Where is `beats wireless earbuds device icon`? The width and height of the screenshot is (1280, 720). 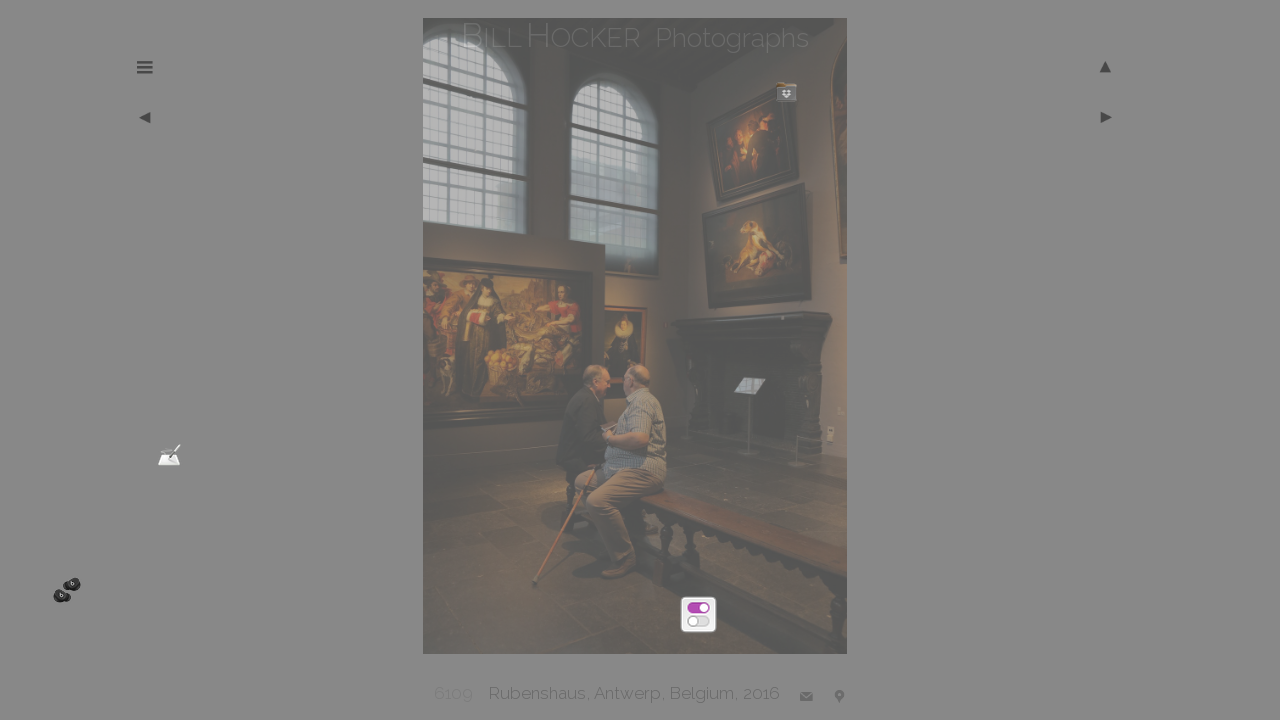 beats wireless earbuds device icon is located at coordinates (67, 590).